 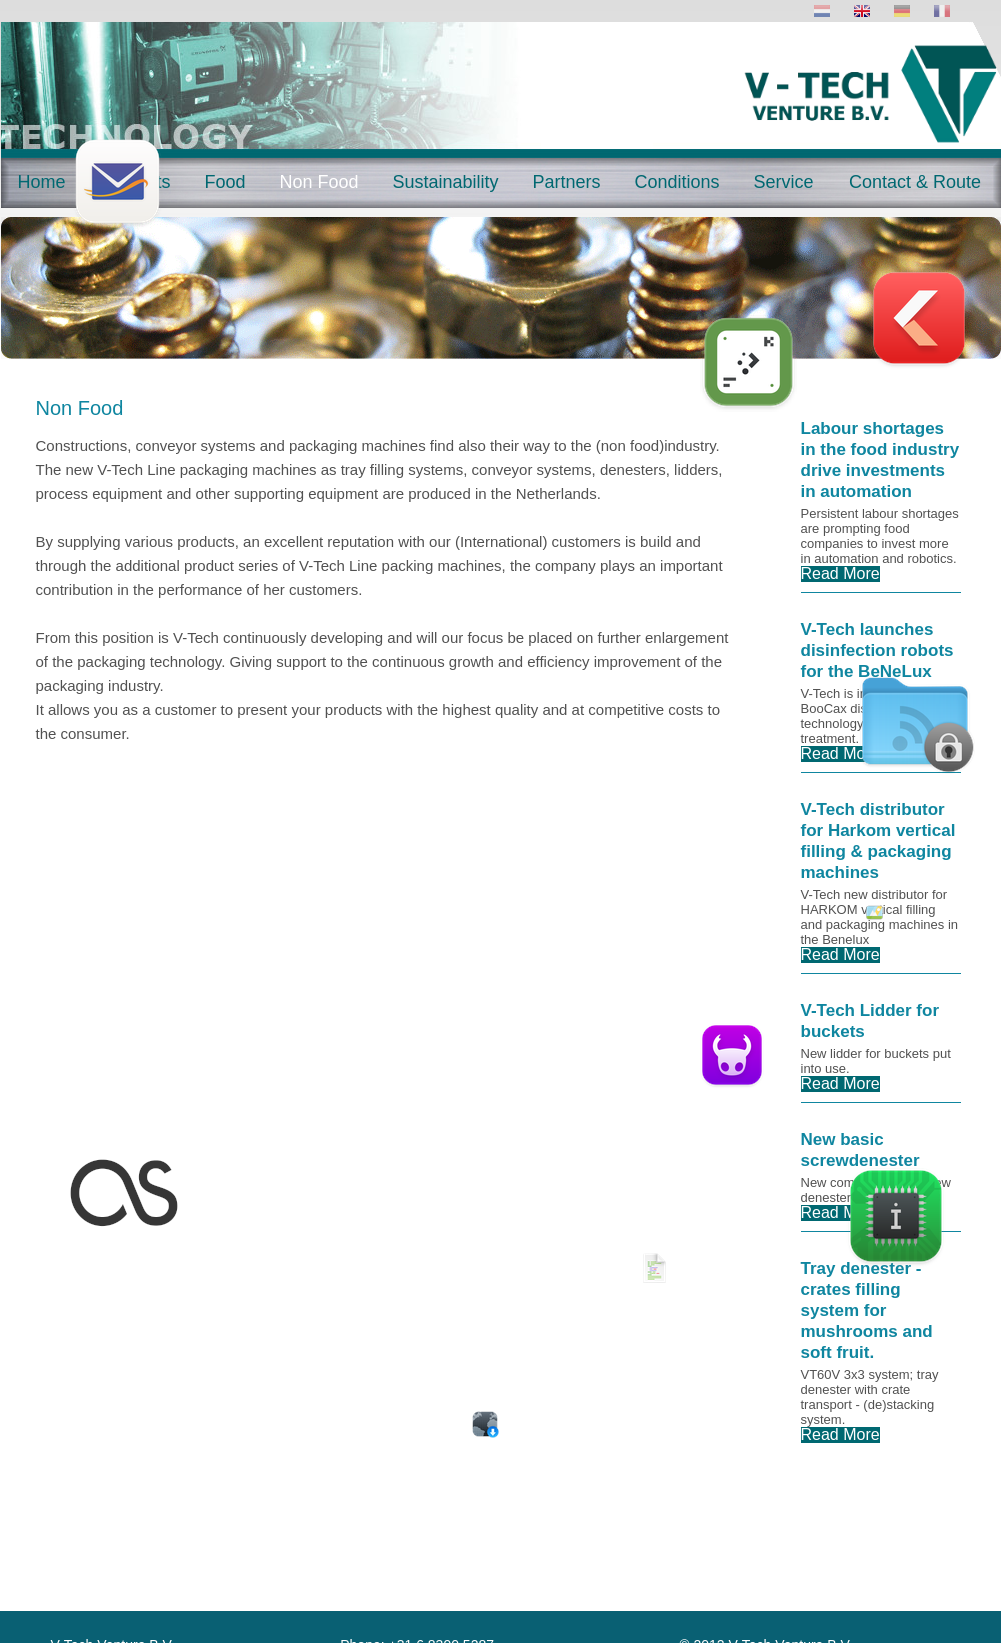 What do you see at coordinates (874, 912) in the screenshot?
I see `open the photo gallery app` at bounding box center [874, 912].